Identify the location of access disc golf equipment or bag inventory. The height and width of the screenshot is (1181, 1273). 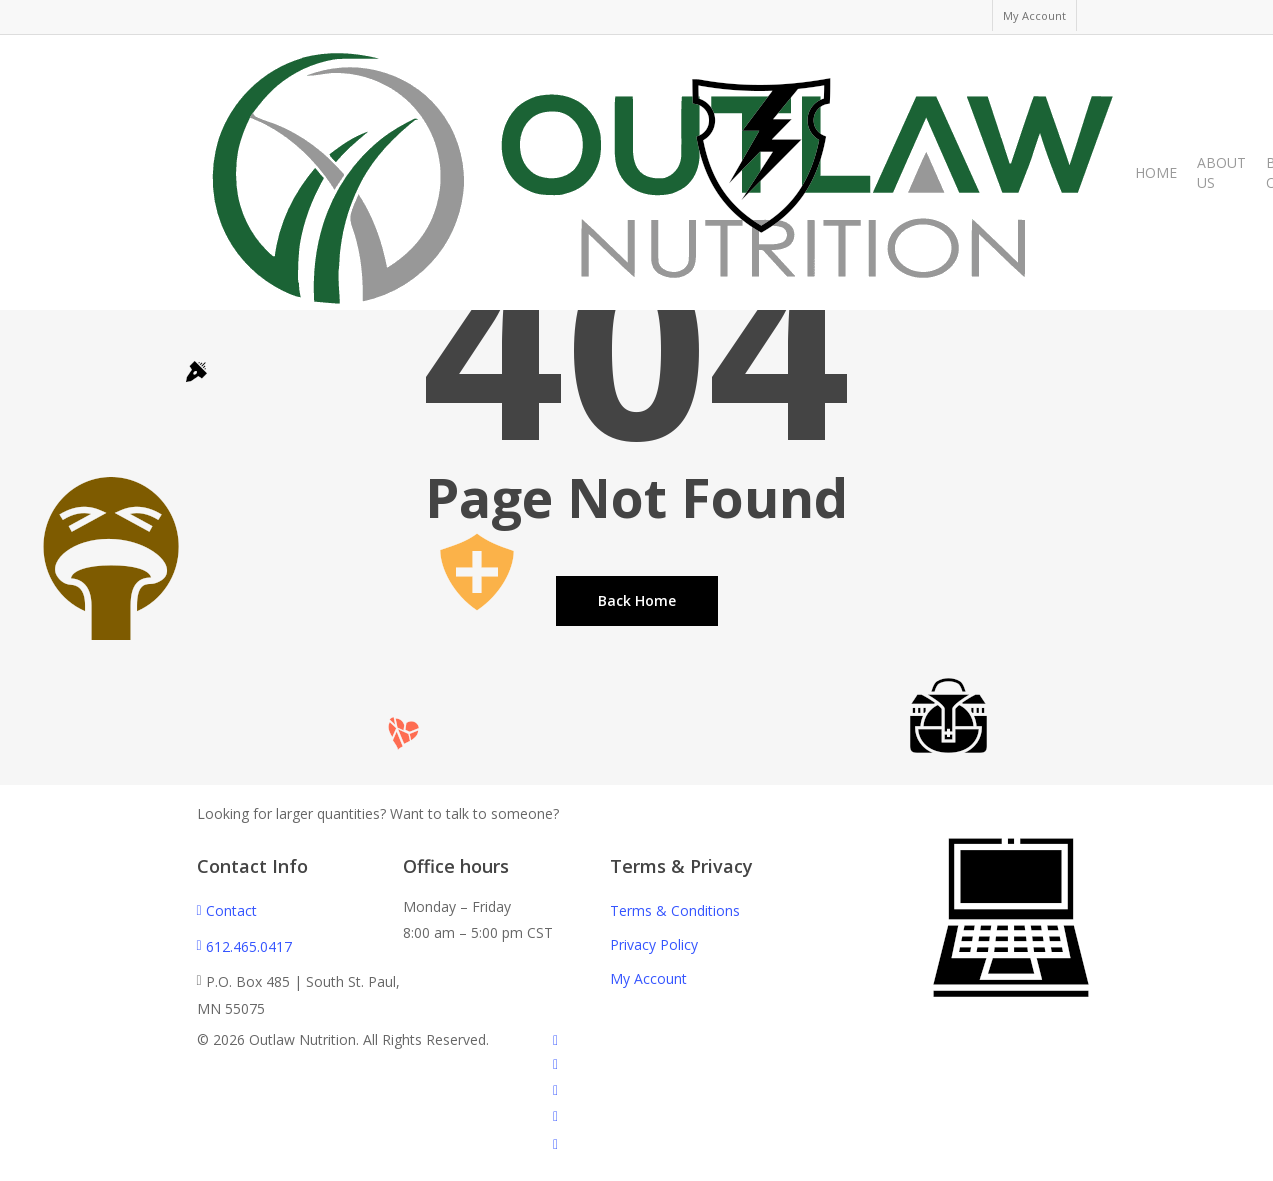
(948, 715).